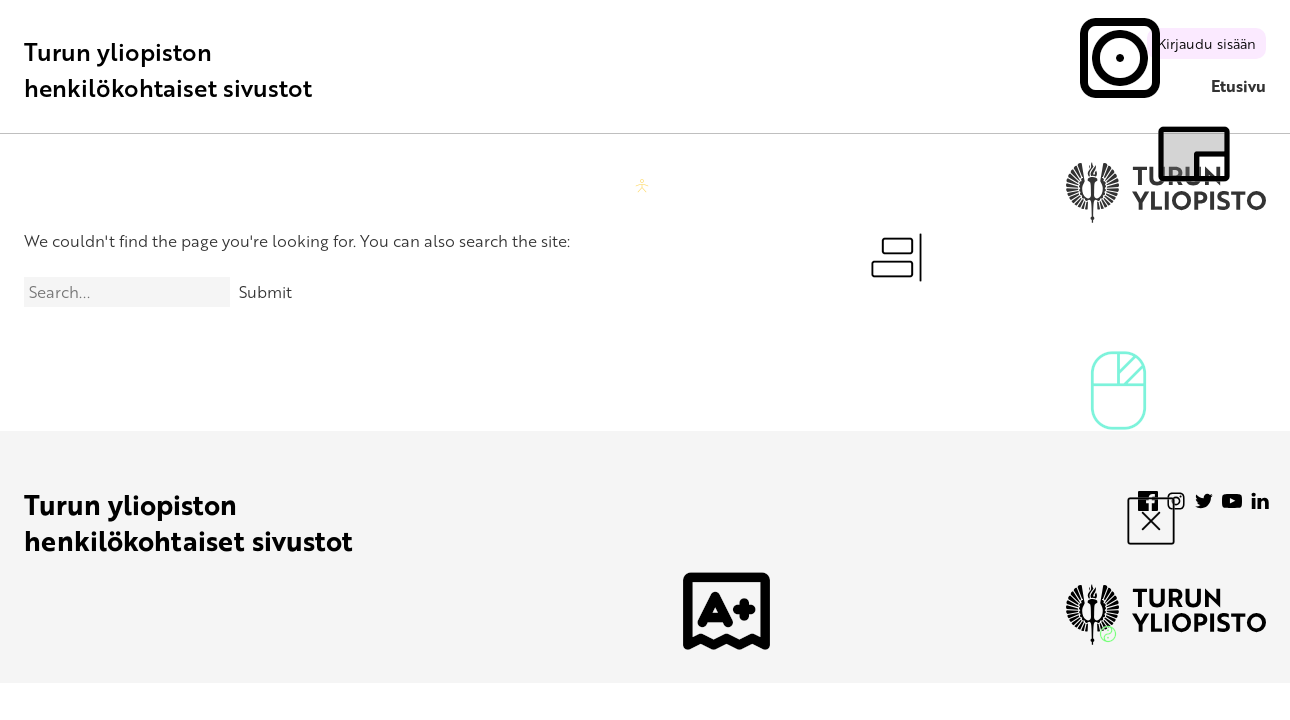 The width and height of the screenshot is (1290, 720). What do you see at coordinates (1108, 634) in the screenshot?
I see `toggle balance or harmony mode` at bounding box center [1108, 634].